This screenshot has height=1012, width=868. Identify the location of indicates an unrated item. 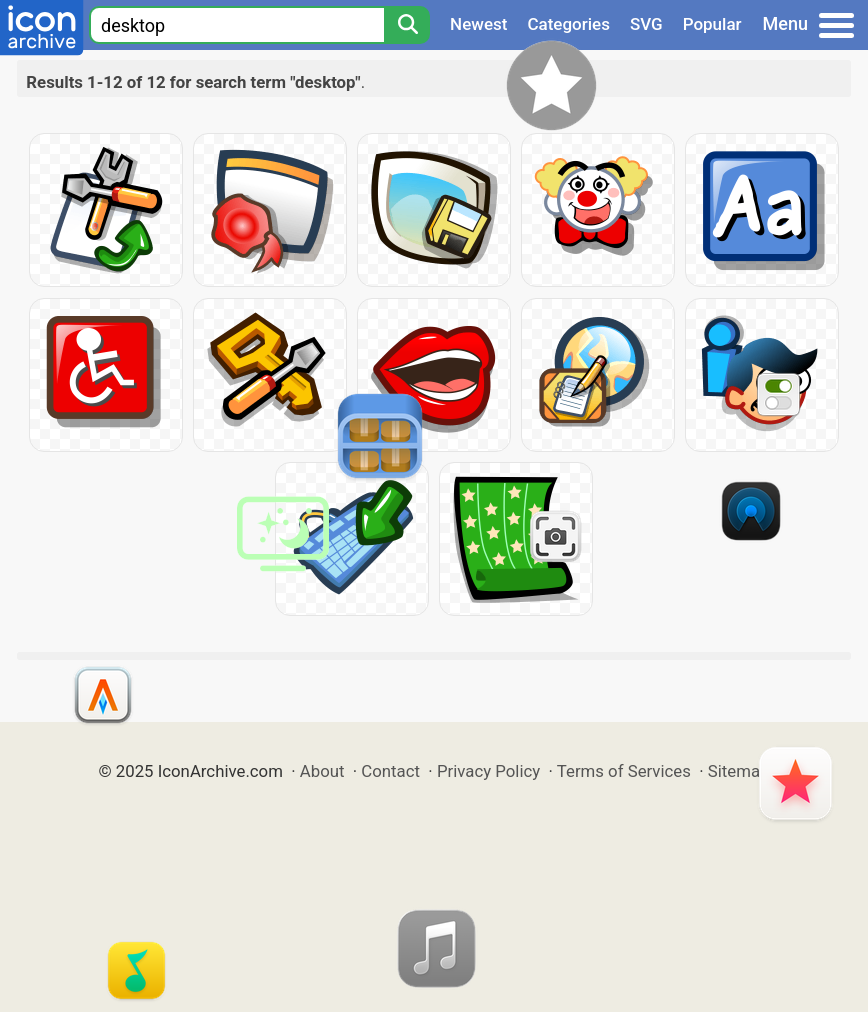
(551, 85).